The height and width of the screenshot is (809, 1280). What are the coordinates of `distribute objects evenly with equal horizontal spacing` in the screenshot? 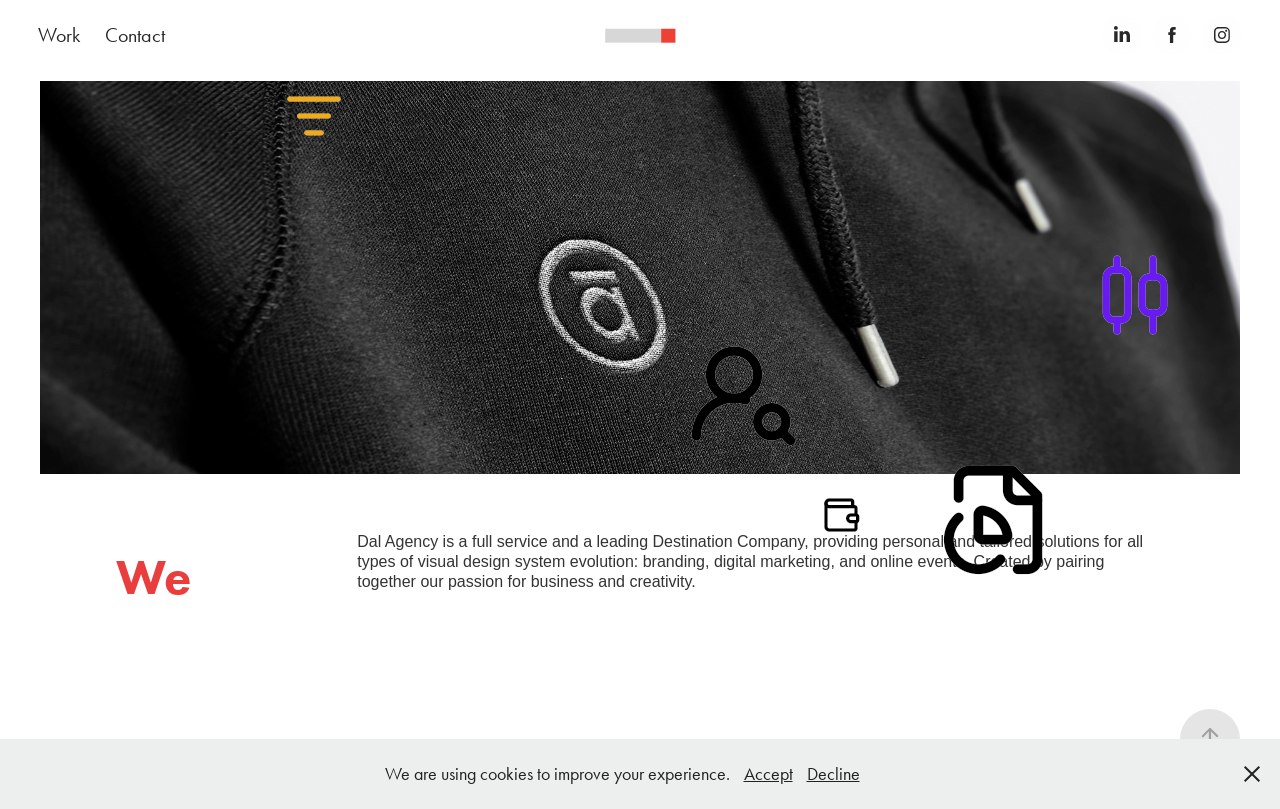 It's located at (1135, 295).